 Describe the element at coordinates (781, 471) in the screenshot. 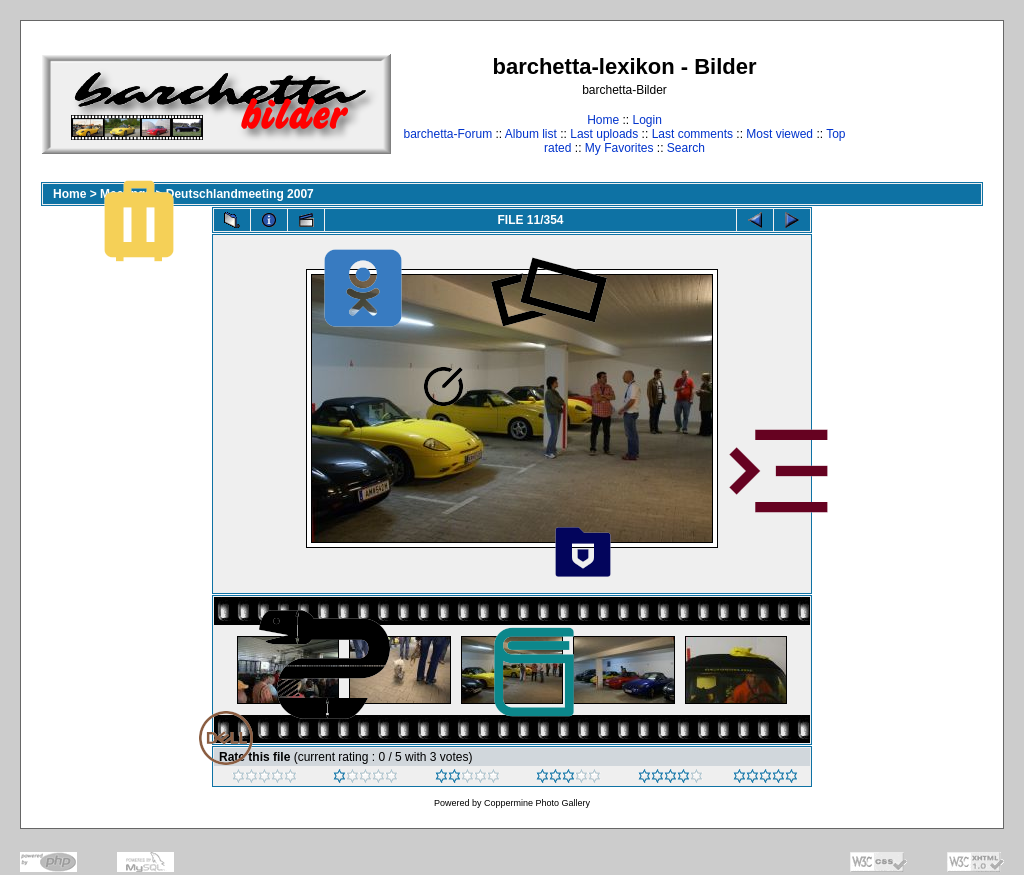

I see `collapse the side menu or navigation panel` at that location.